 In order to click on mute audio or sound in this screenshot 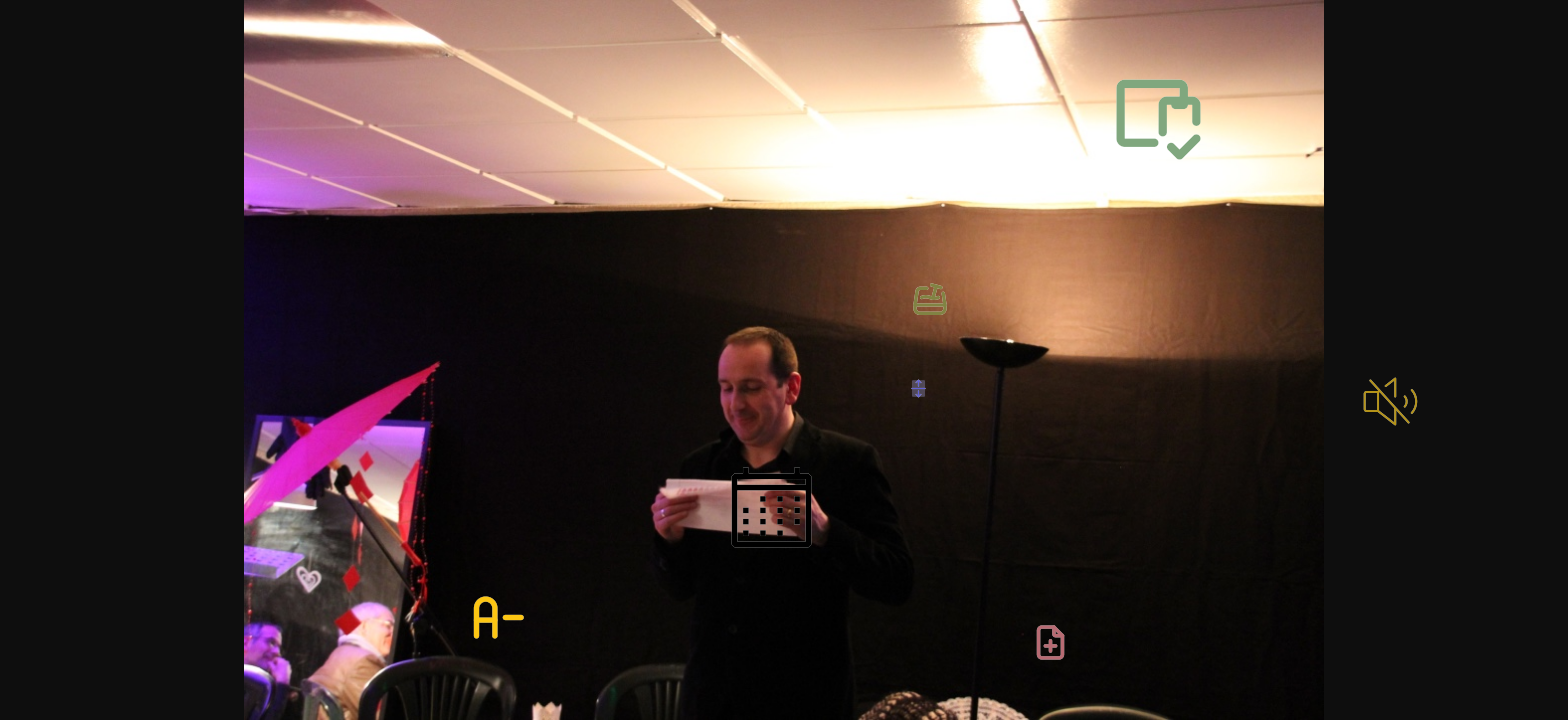, I will do `click(1389, 401)`.